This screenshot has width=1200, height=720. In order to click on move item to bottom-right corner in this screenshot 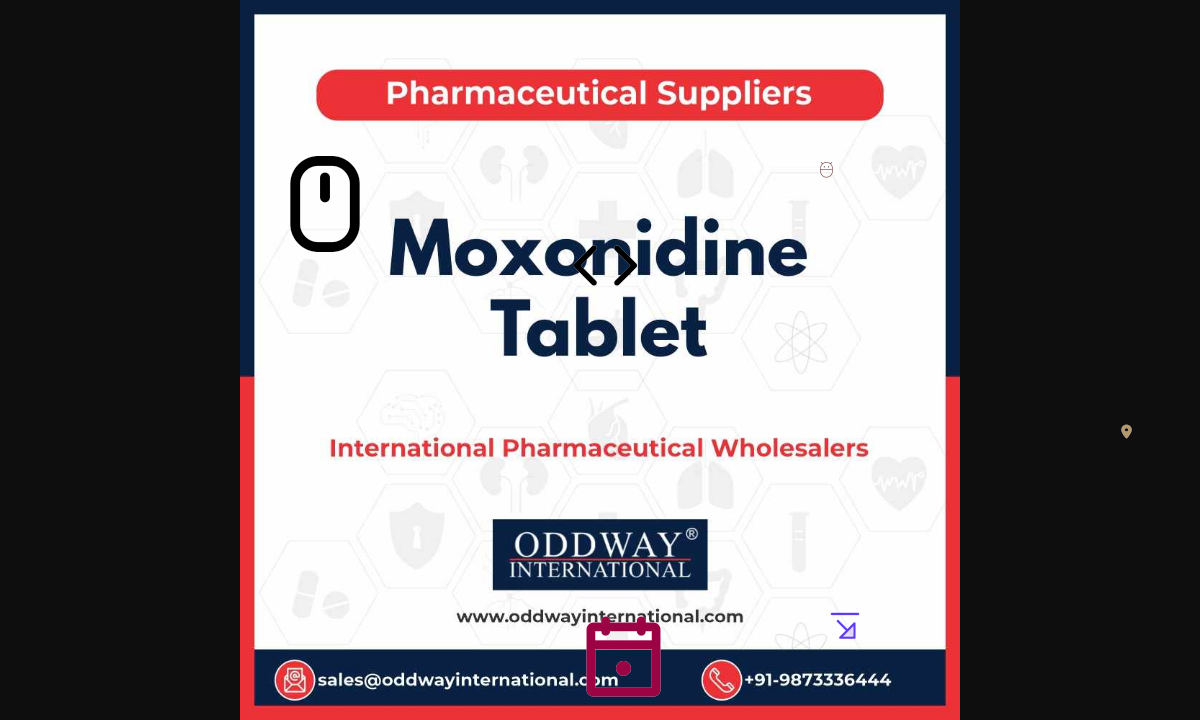, I will do `click(845, 627)`.